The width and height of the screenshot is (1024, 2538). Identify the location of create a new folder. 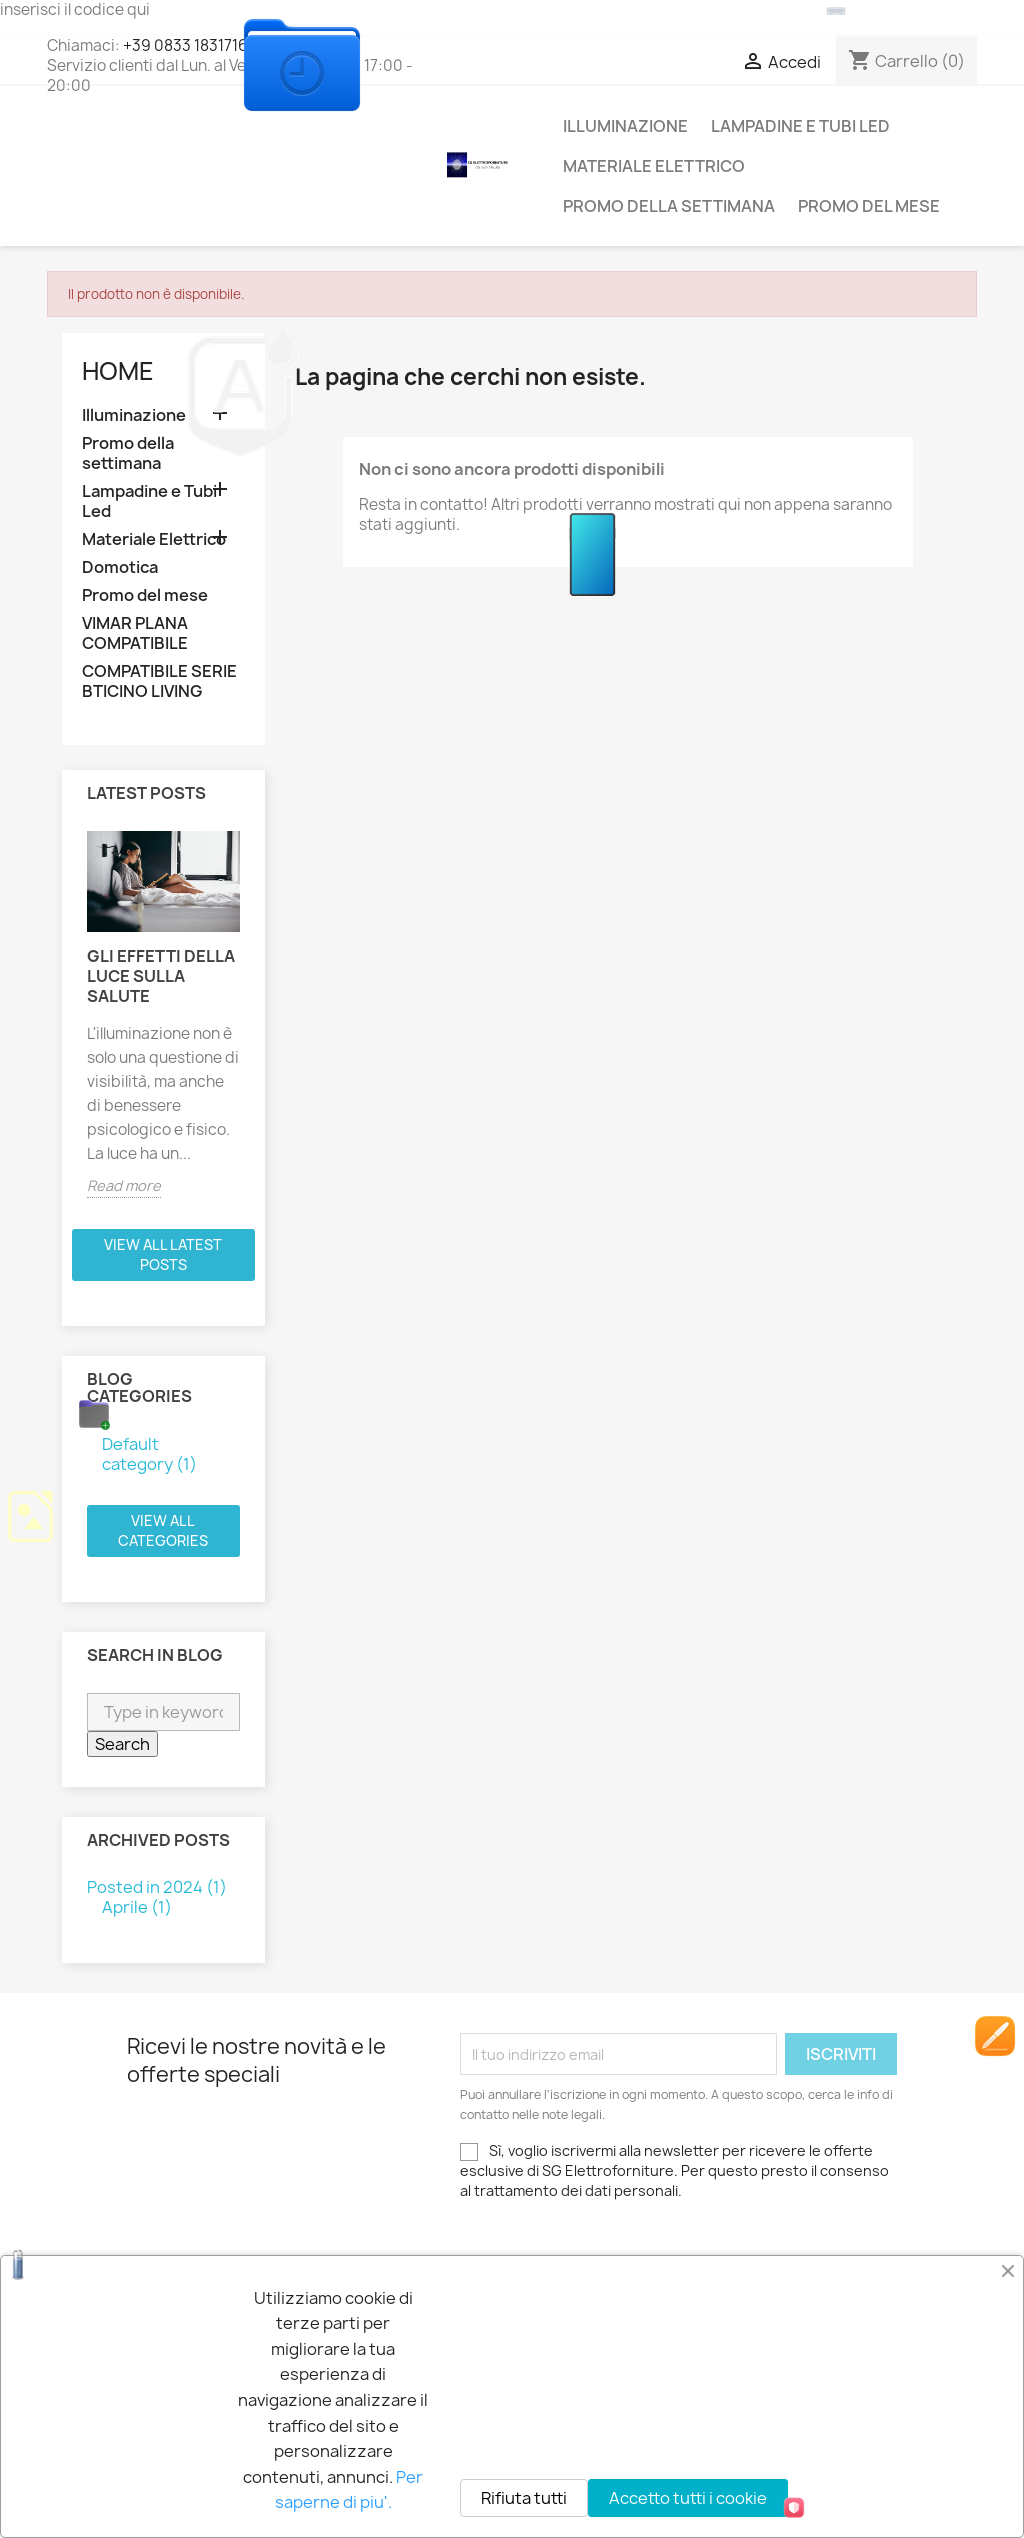
(94, 1414).